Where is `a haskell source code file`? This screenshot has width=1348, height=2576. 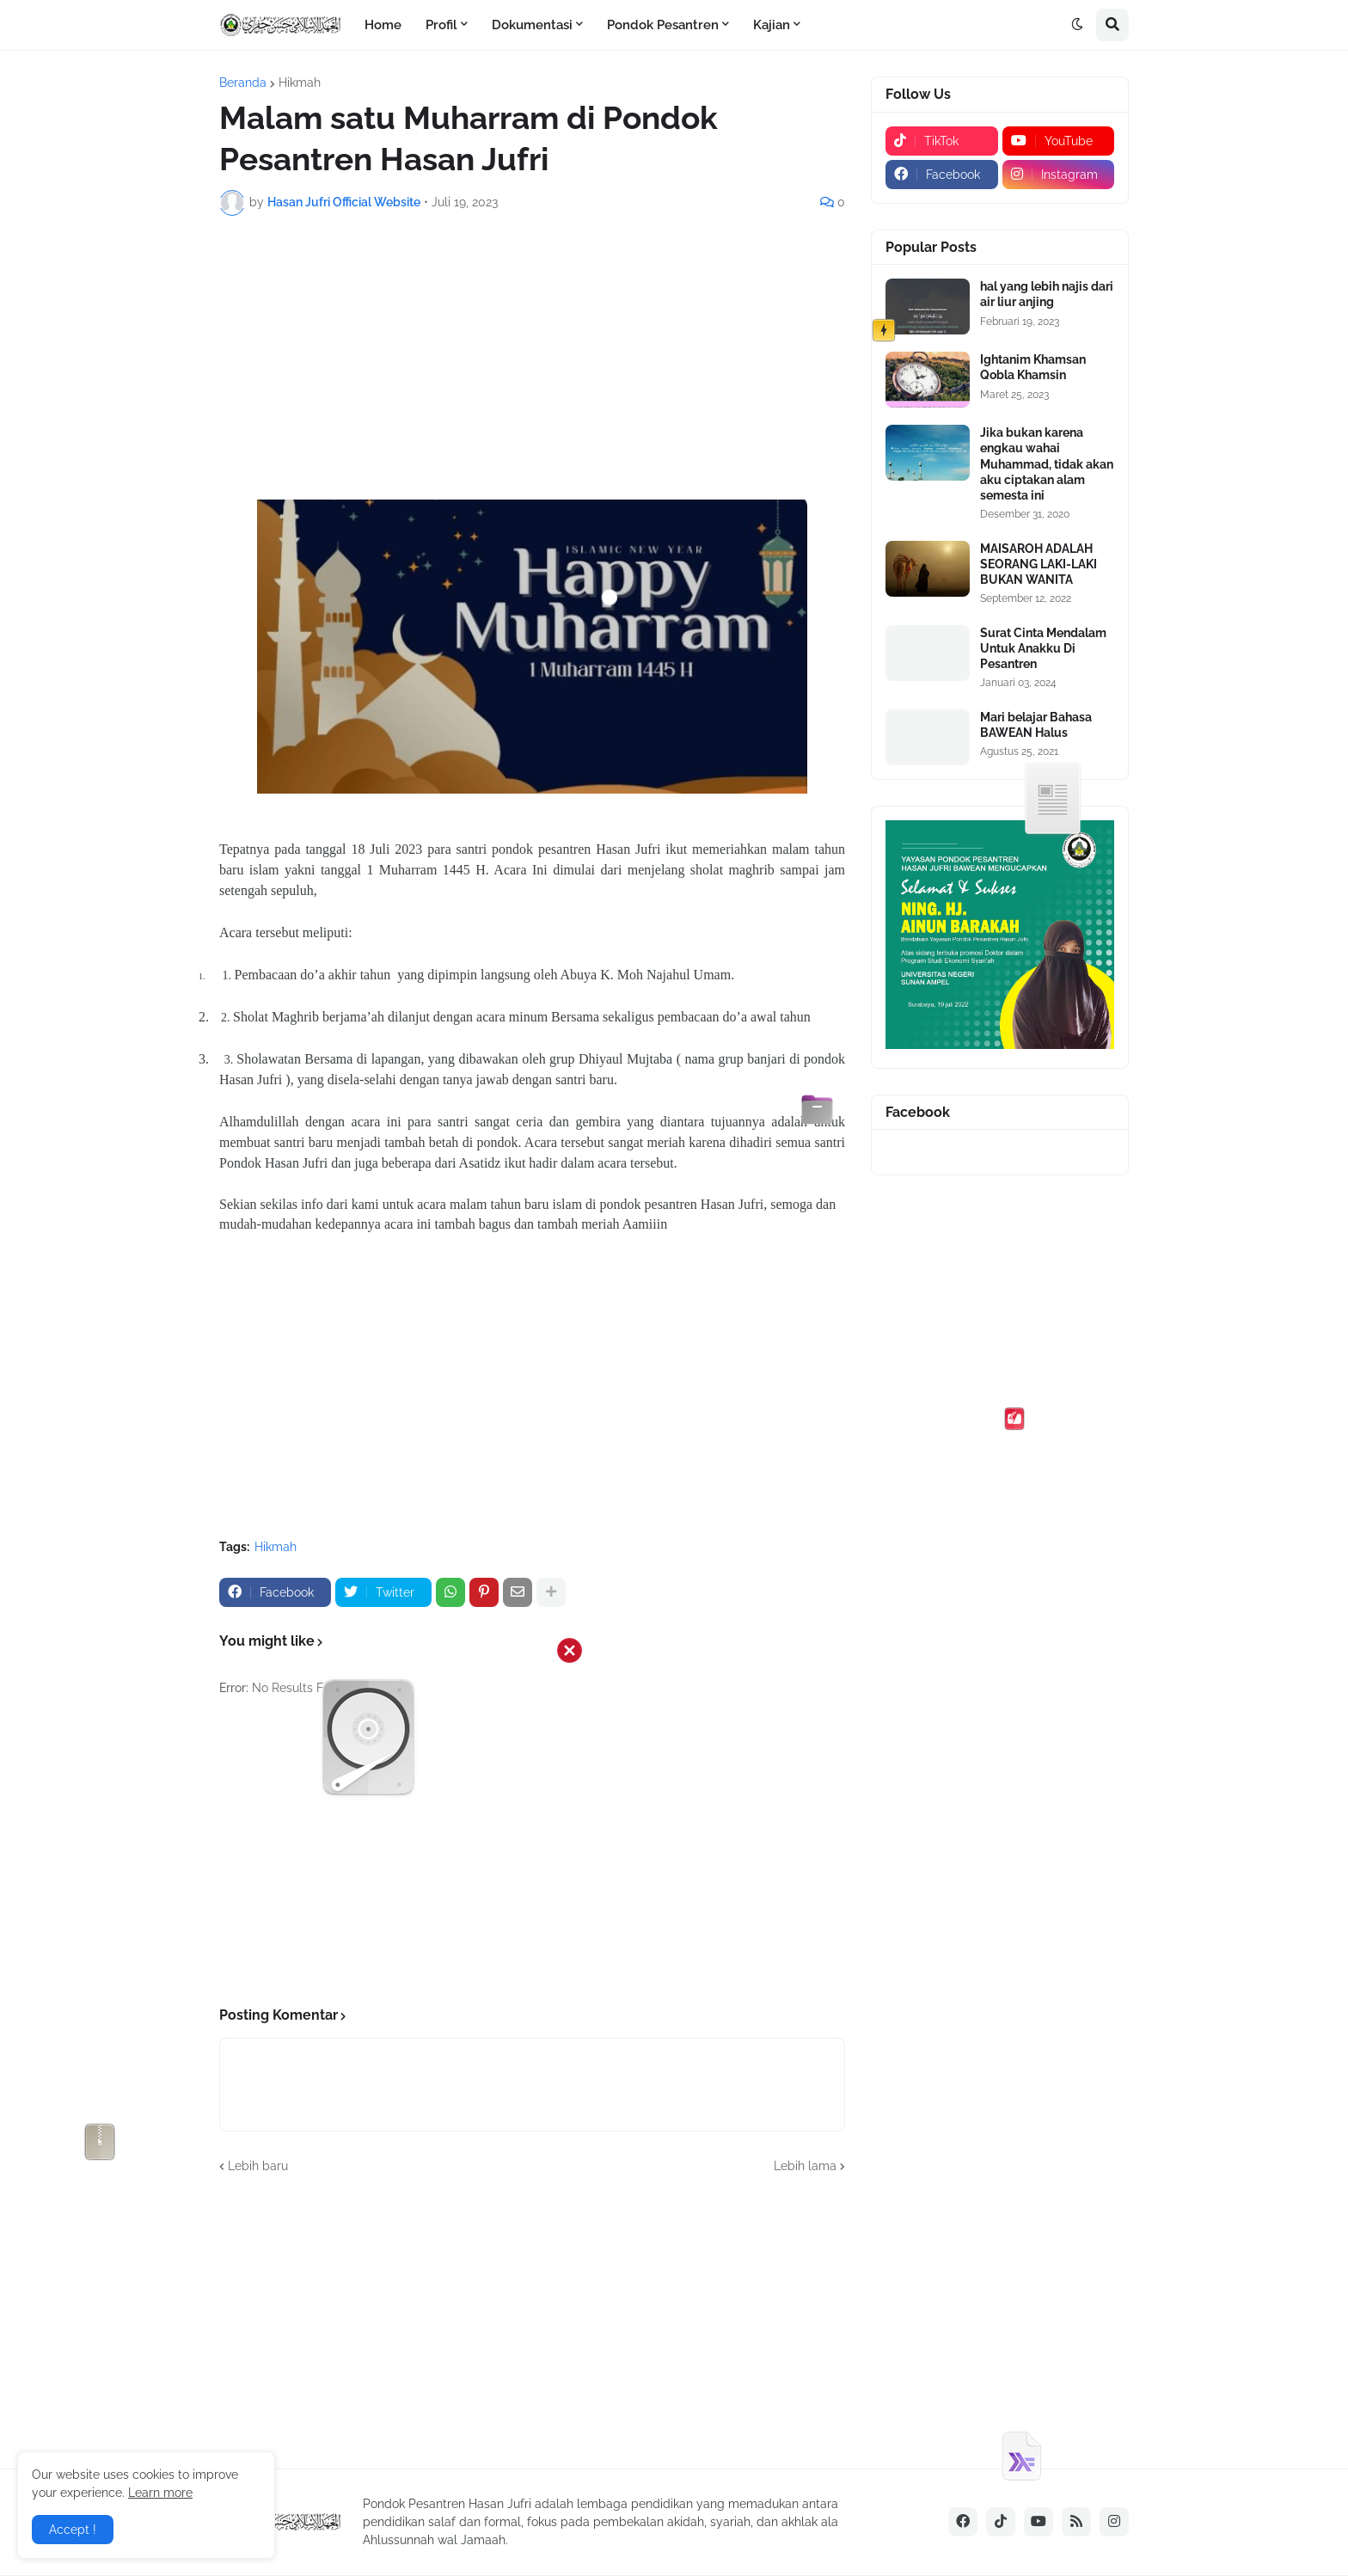
a haskell source code file is located at coordinates (1021, 2456).